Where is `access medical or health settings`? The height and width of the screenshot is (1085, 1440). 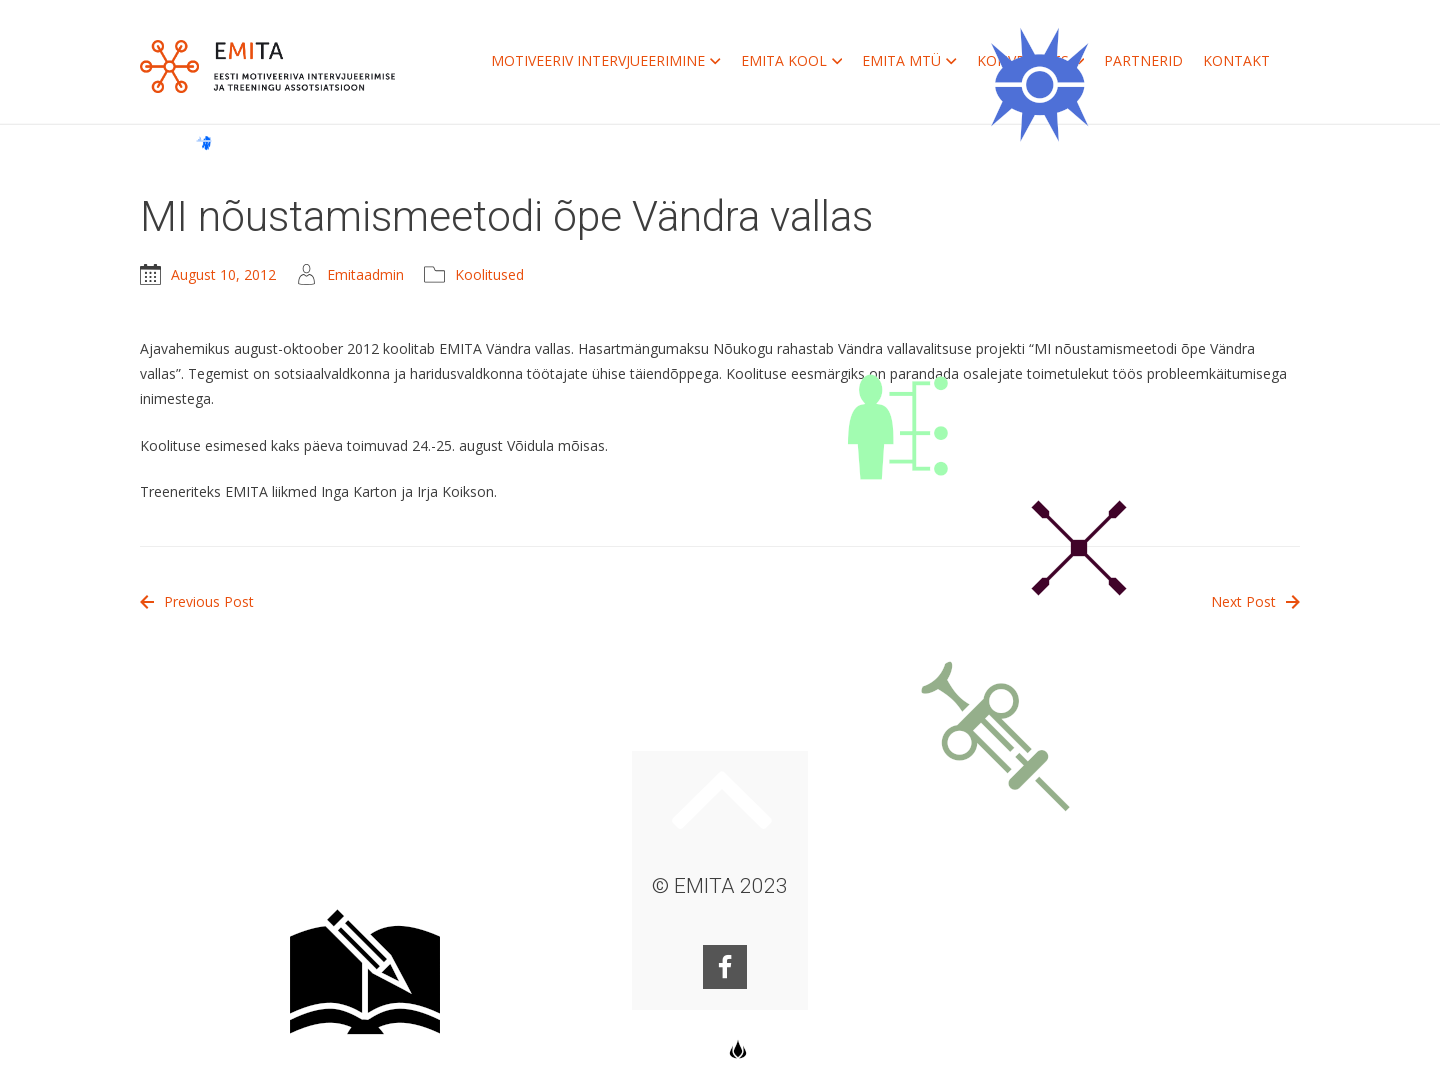
access medical or health settings is located at coordinates (995, 736).